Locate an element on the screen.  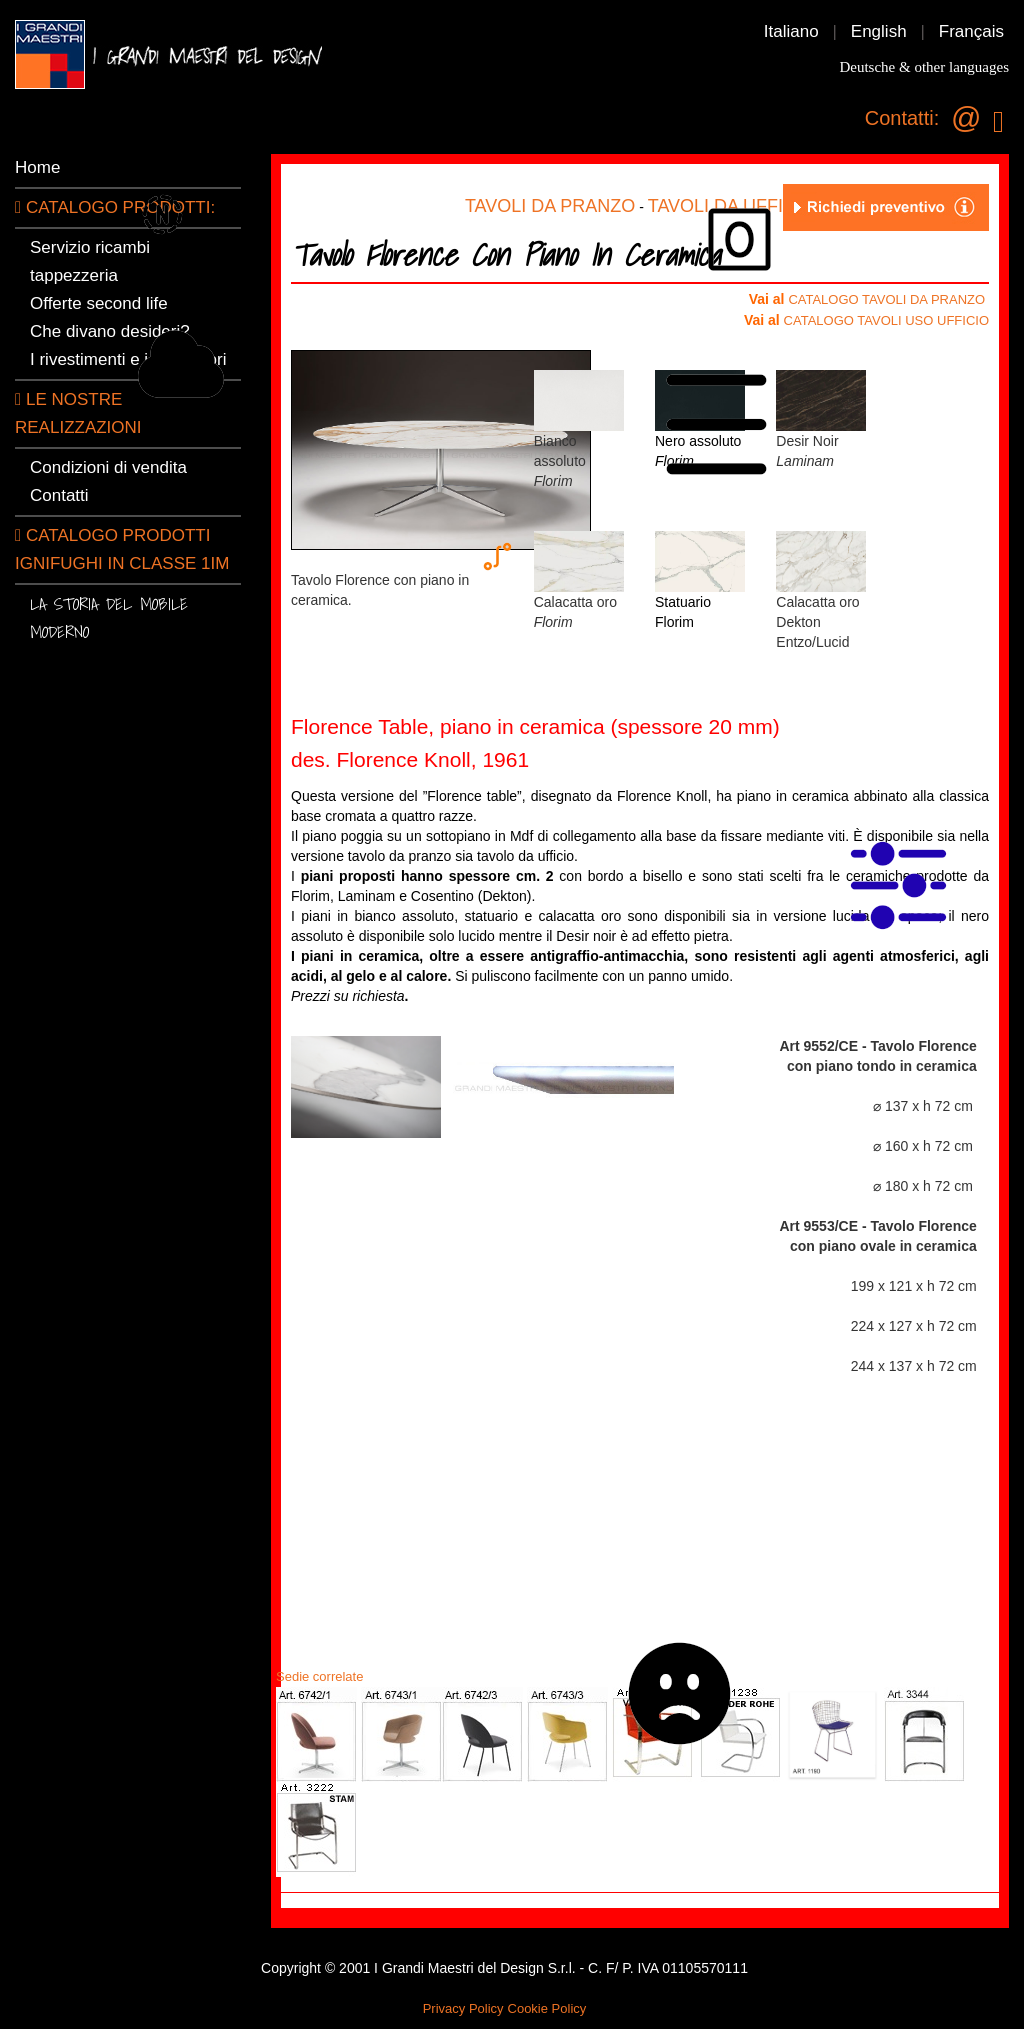
view route between two points is located at coordinates (497, 556).